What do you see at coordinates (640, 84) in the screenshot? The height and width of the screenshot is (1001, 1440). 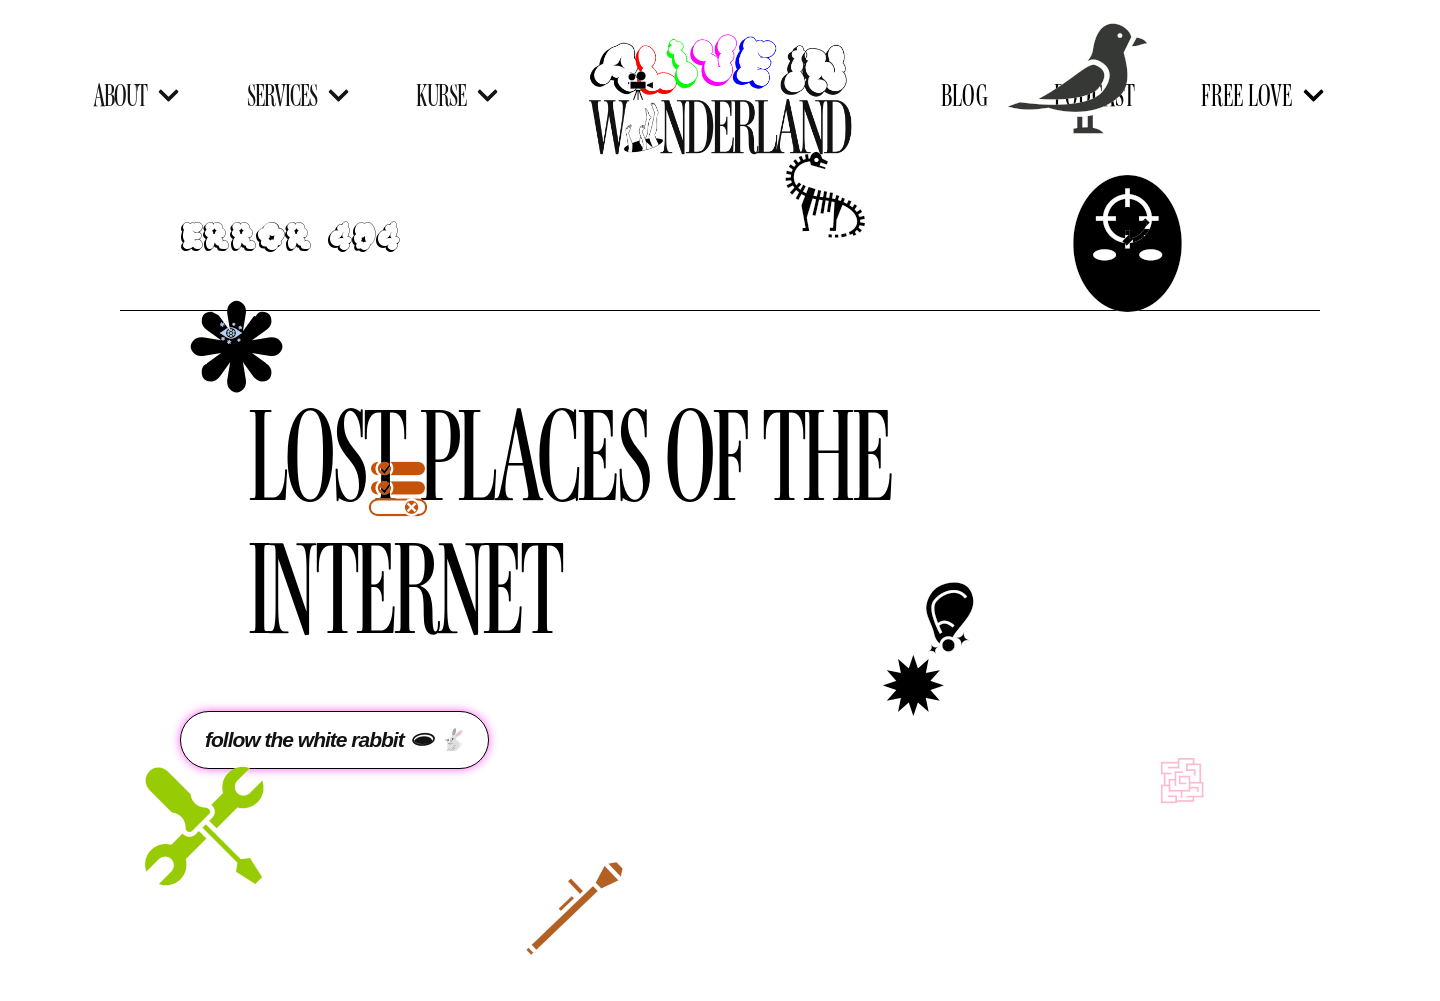 I see `access video or movie content` at bounding box center [640, 84].